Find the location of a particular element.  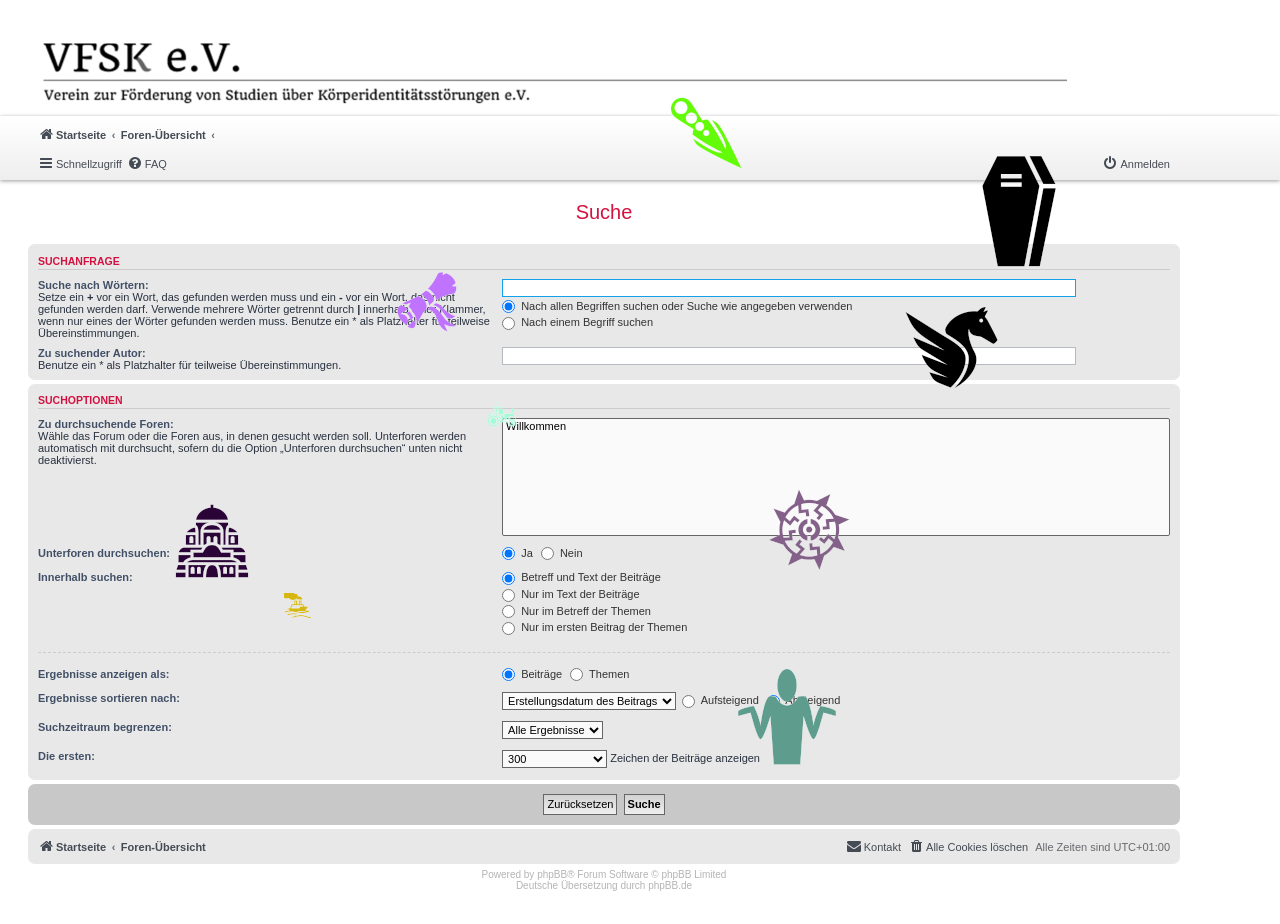

indicates unknown or uncertain status is located at coordinates (787, 716).